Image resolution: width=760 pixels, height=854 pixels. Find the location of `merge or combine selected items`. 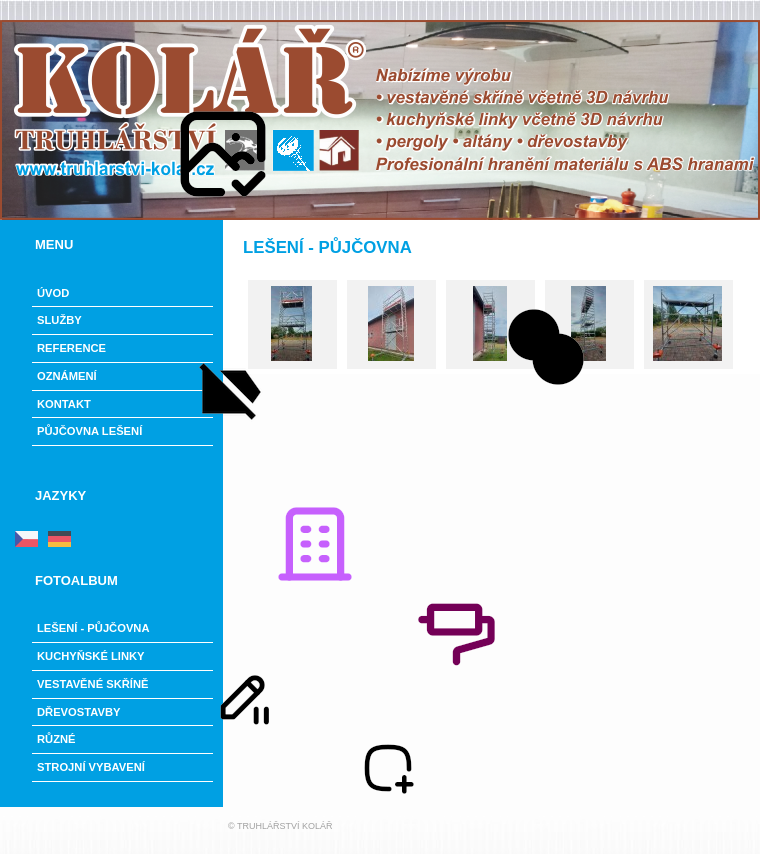

merge or combine selected items is located at coordinates (546, 347).